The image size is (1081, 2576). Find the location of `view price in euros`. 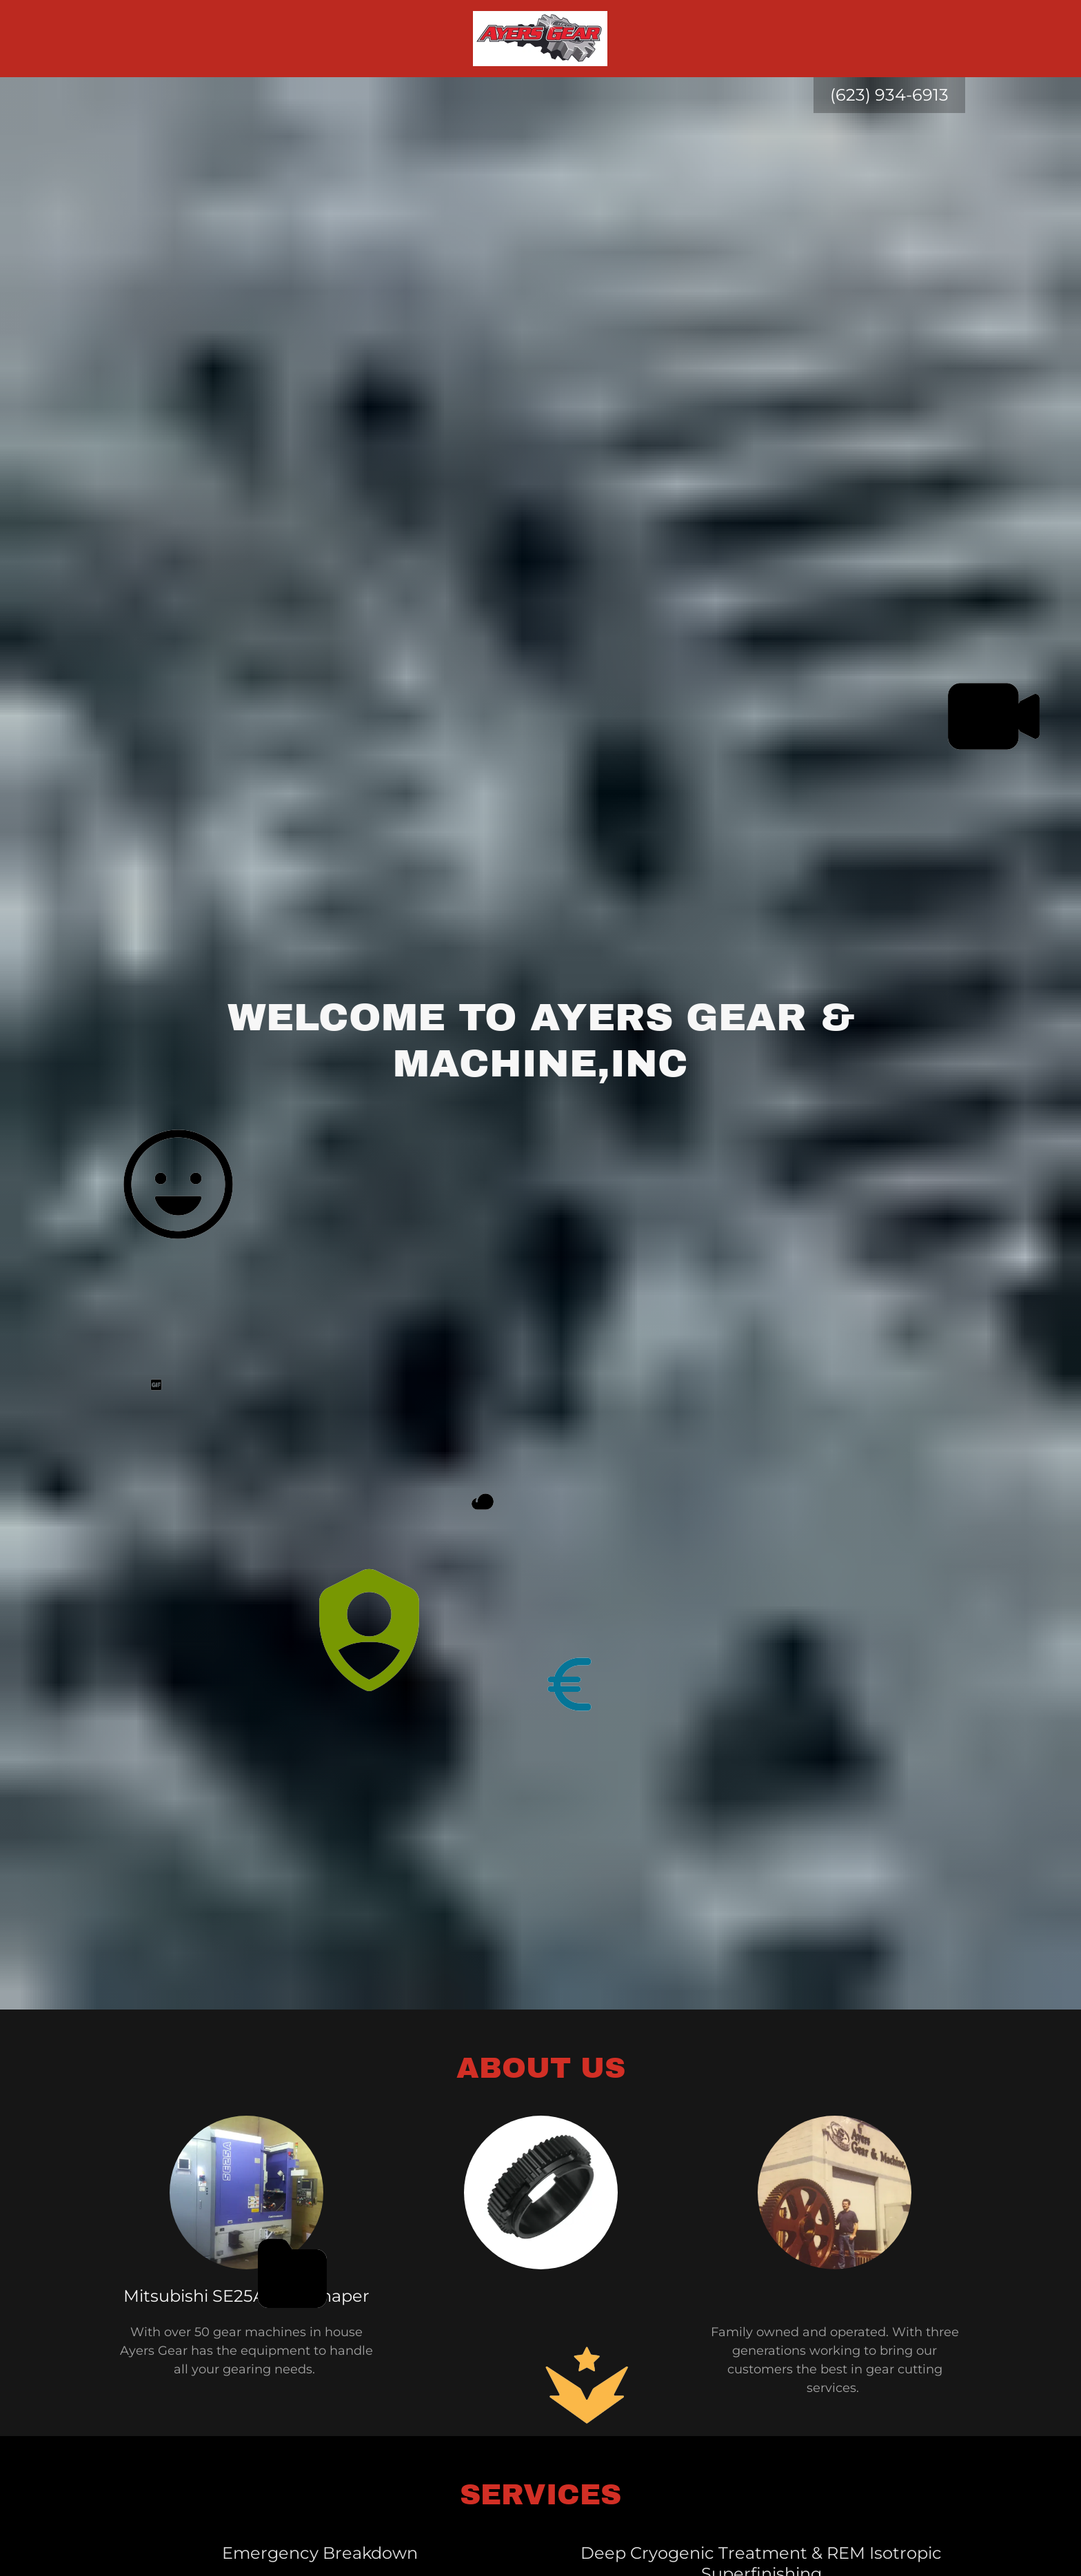

view price in euros is located at coordinates (572, 1684).